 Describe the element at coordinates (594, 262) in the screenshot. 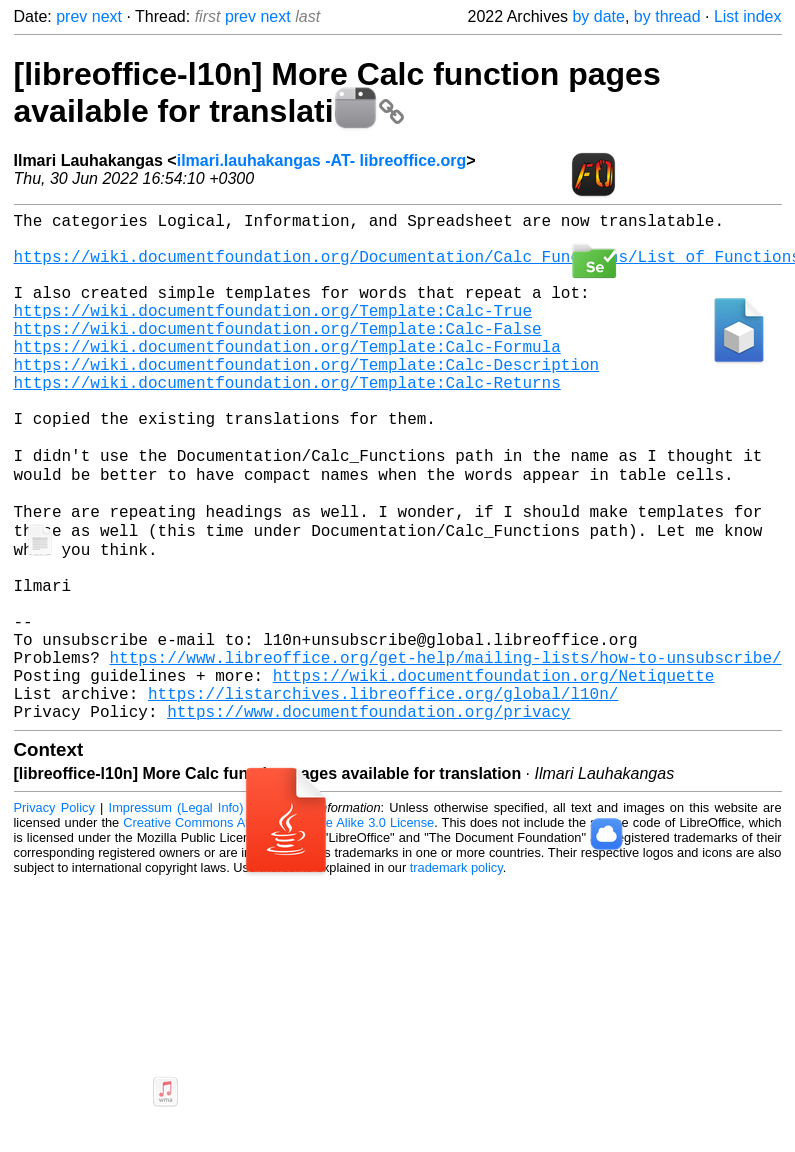

I see `folder containing selenium test automation files` at that location.